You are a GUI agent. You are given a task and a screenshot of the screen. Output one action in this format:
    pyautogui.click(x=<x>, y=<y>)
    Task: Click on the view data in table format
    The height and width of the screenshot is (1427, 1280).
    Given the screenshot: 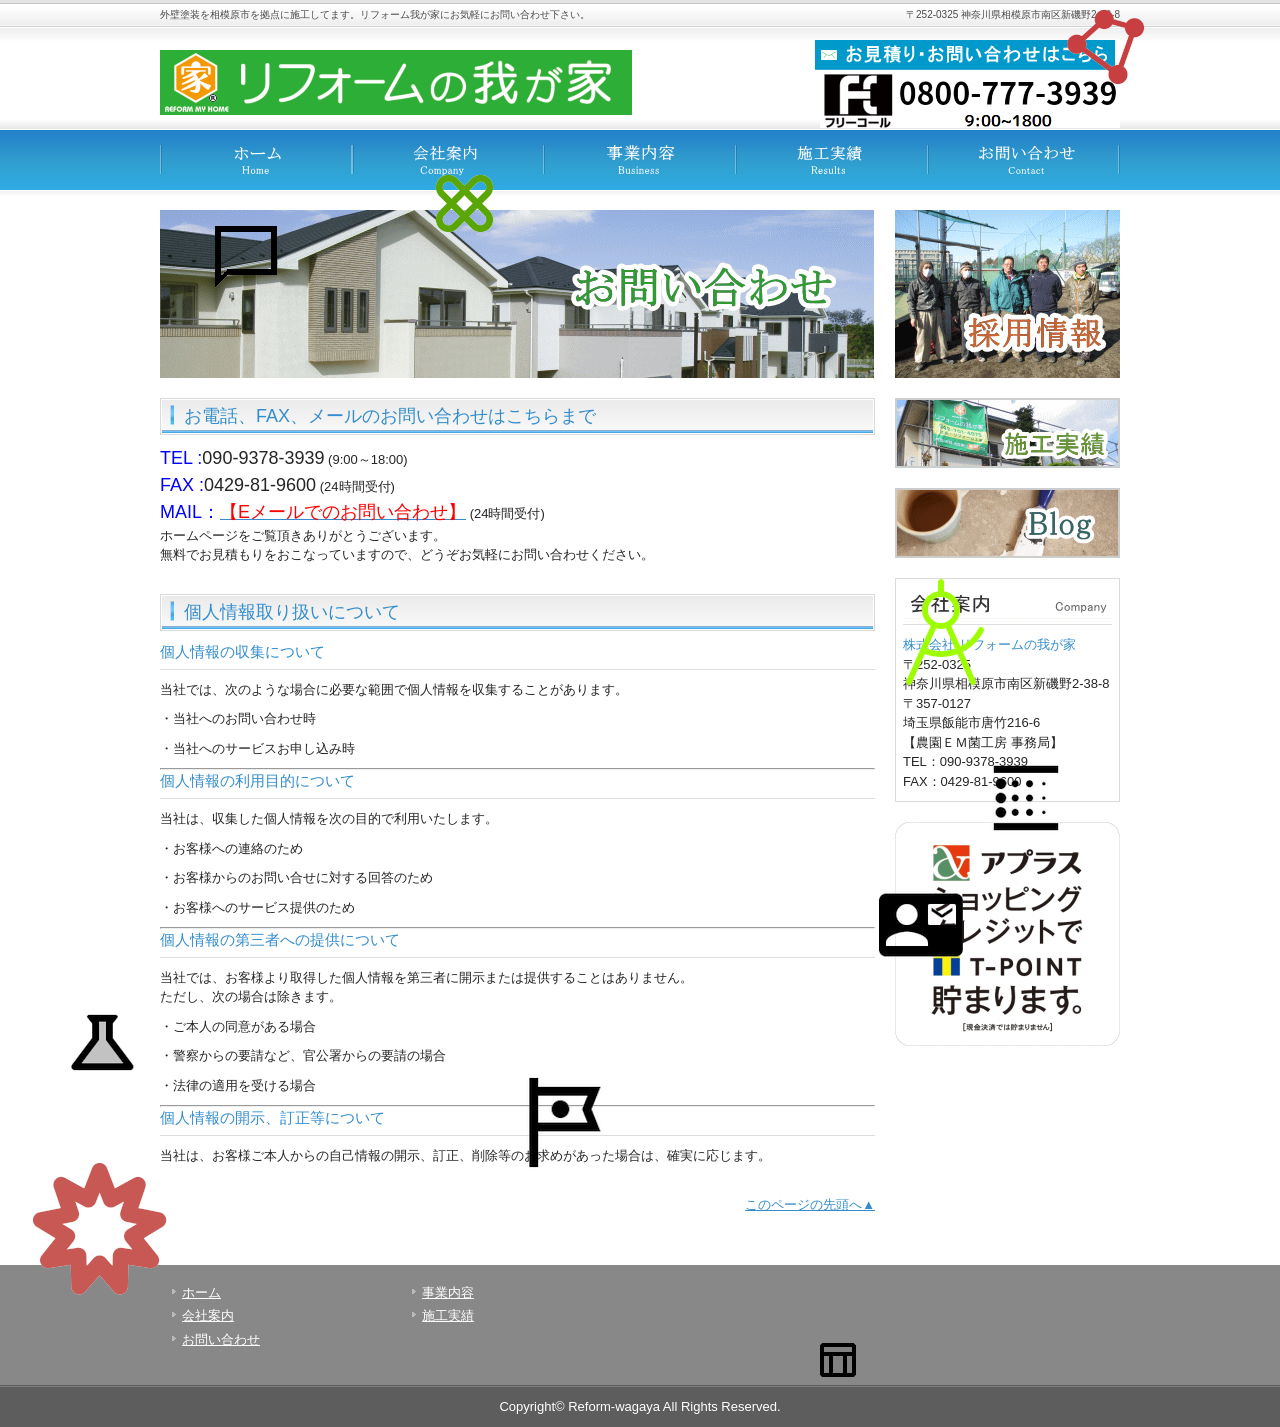 What is the action you would take?
    pyautogui.click(x=837, y=1360)
    